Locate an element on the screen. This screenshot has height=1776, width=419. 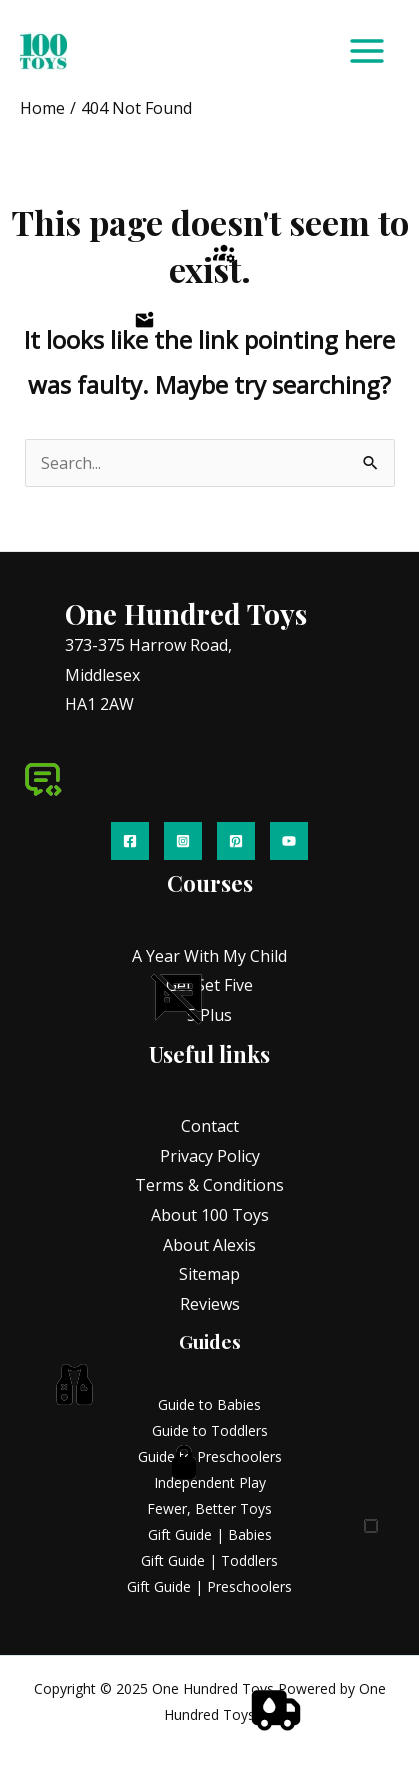
unchecked checkbox or selection state is located at coordinates (371, 1526).